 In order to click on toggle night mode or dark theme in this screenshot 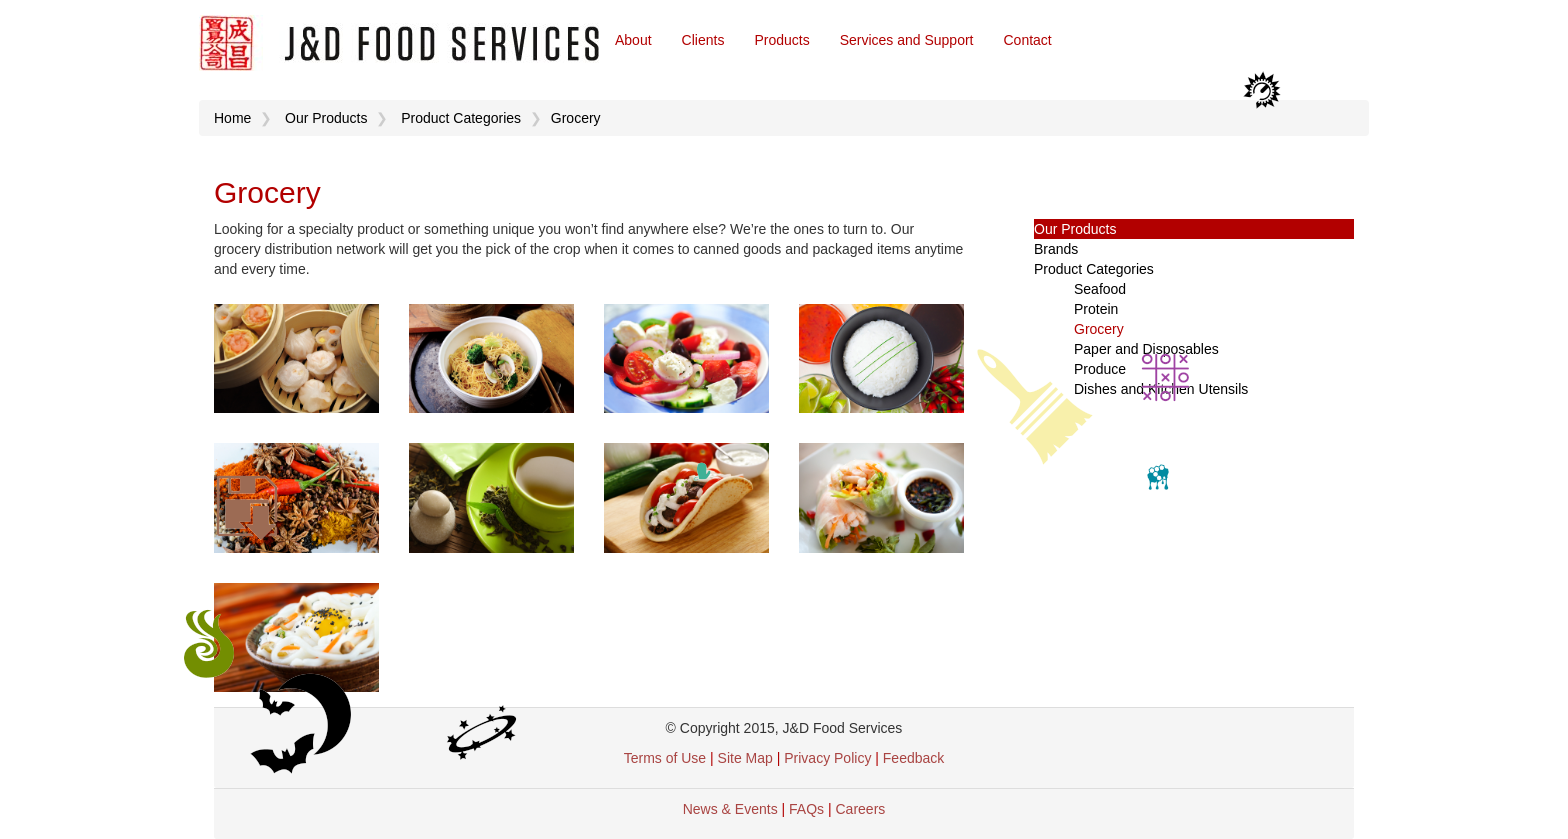, I will do `click(301, 724)`.